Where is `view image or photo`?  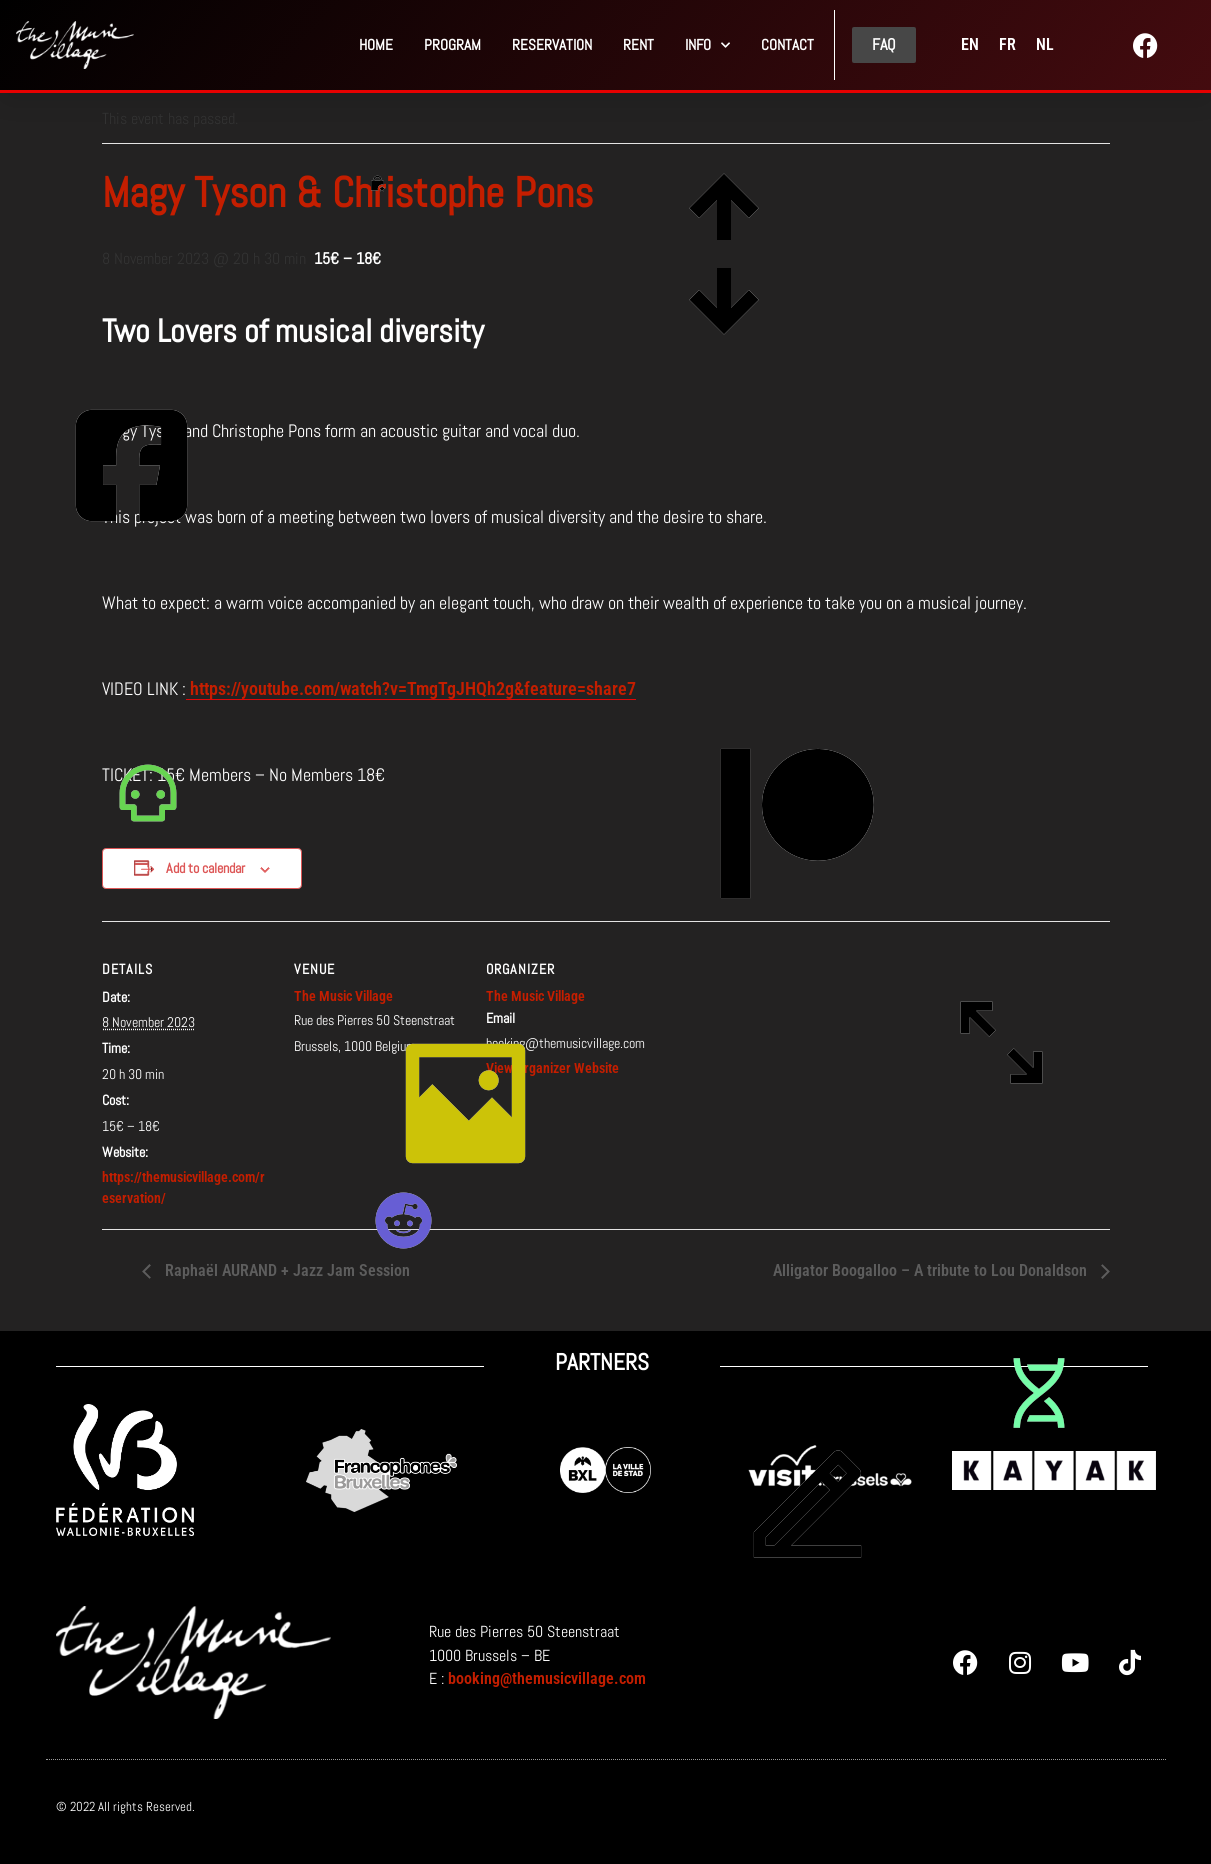
view image or photo is located at coordinates (465, 1103).